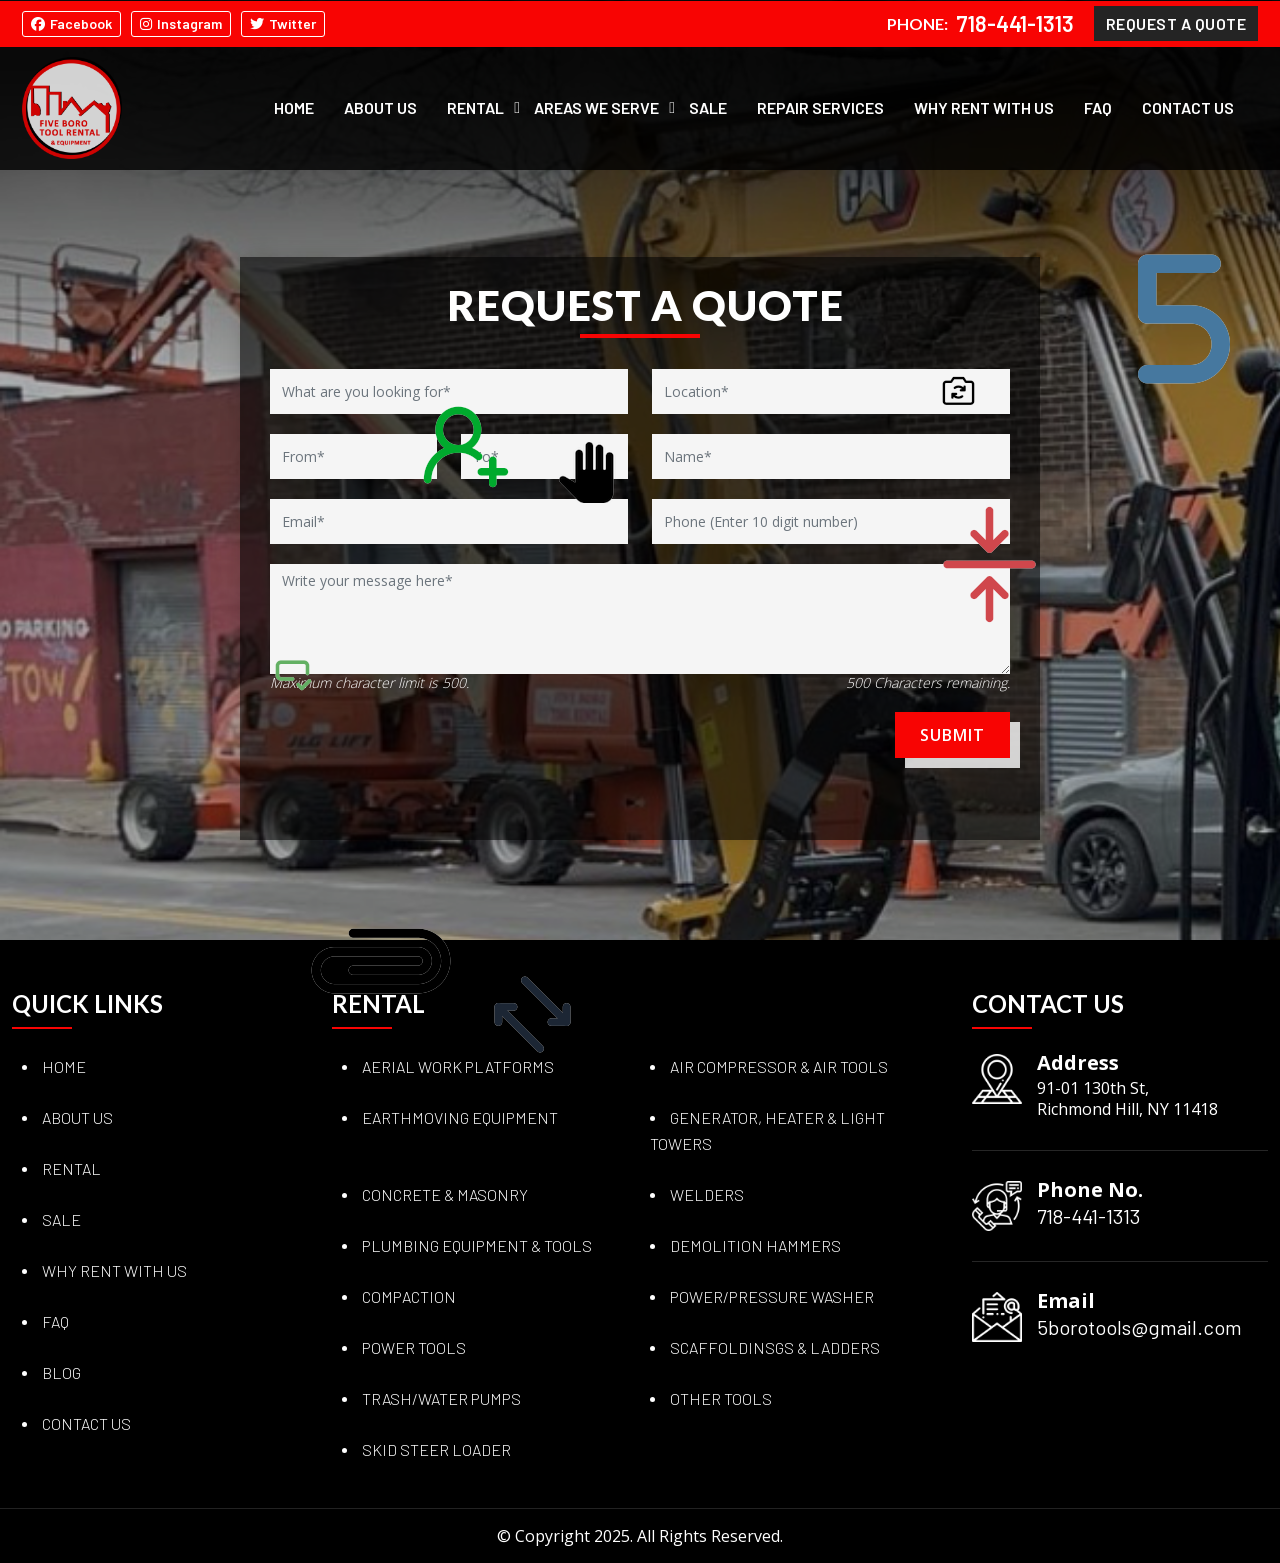 This screenshot has height=1563, width=1280. Describe the element at coordinates (1184, 319) in the screenshot. I see `indicates the number five in a list or count` at that location.